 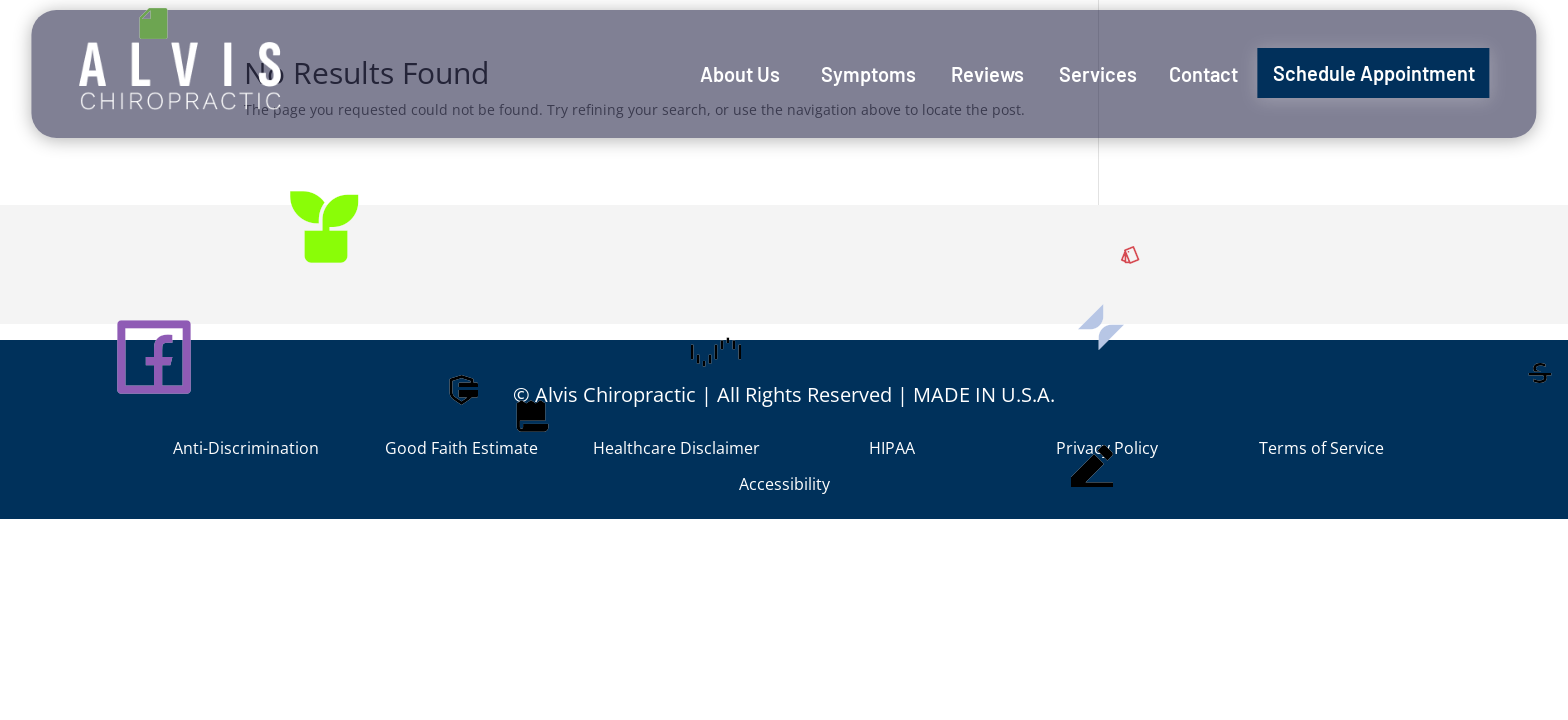 I want to click on unraid server management application, so click(x=716, y=352).